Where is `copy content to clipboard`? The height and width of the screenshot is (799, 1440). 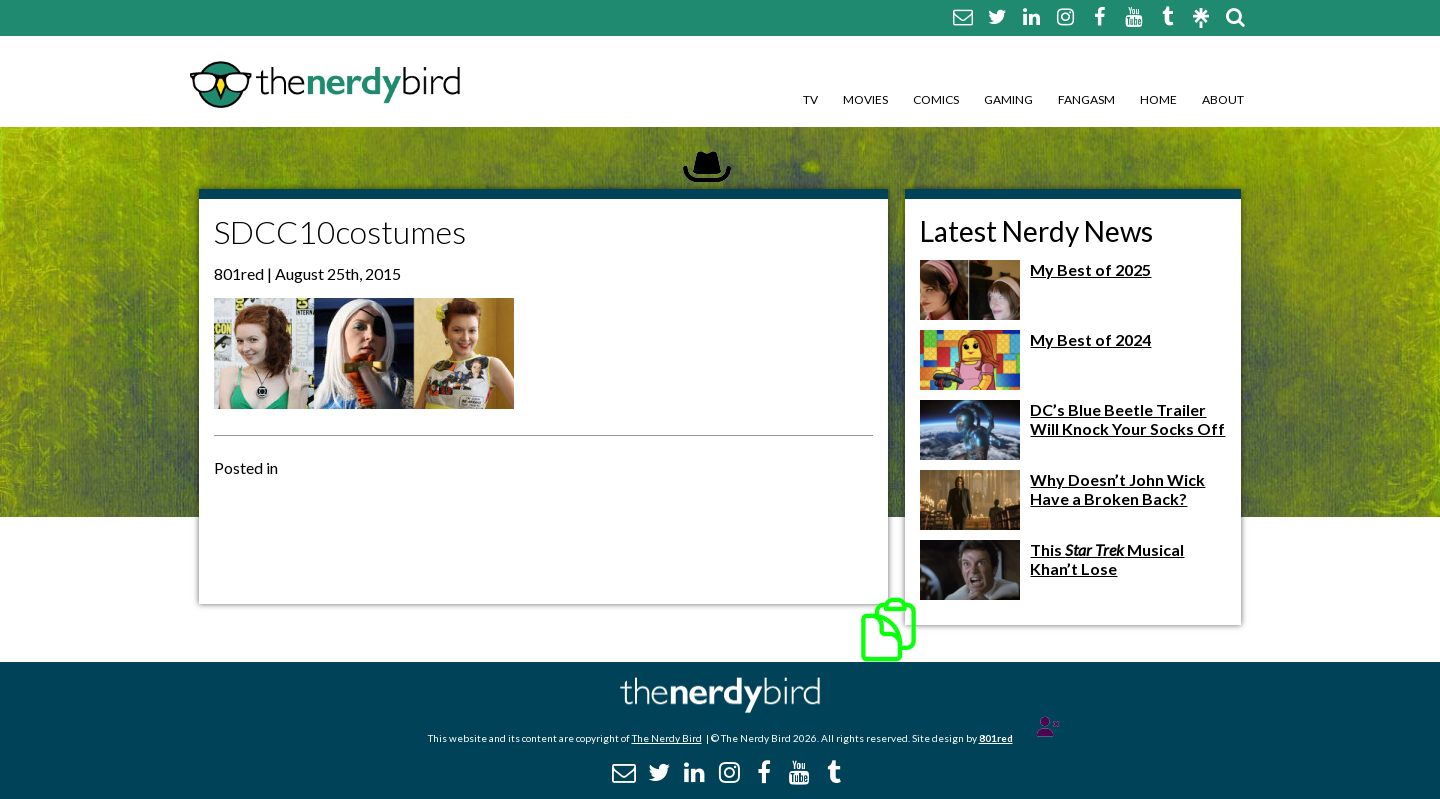
copy content to clipboard is located at coordinates (888, 629).